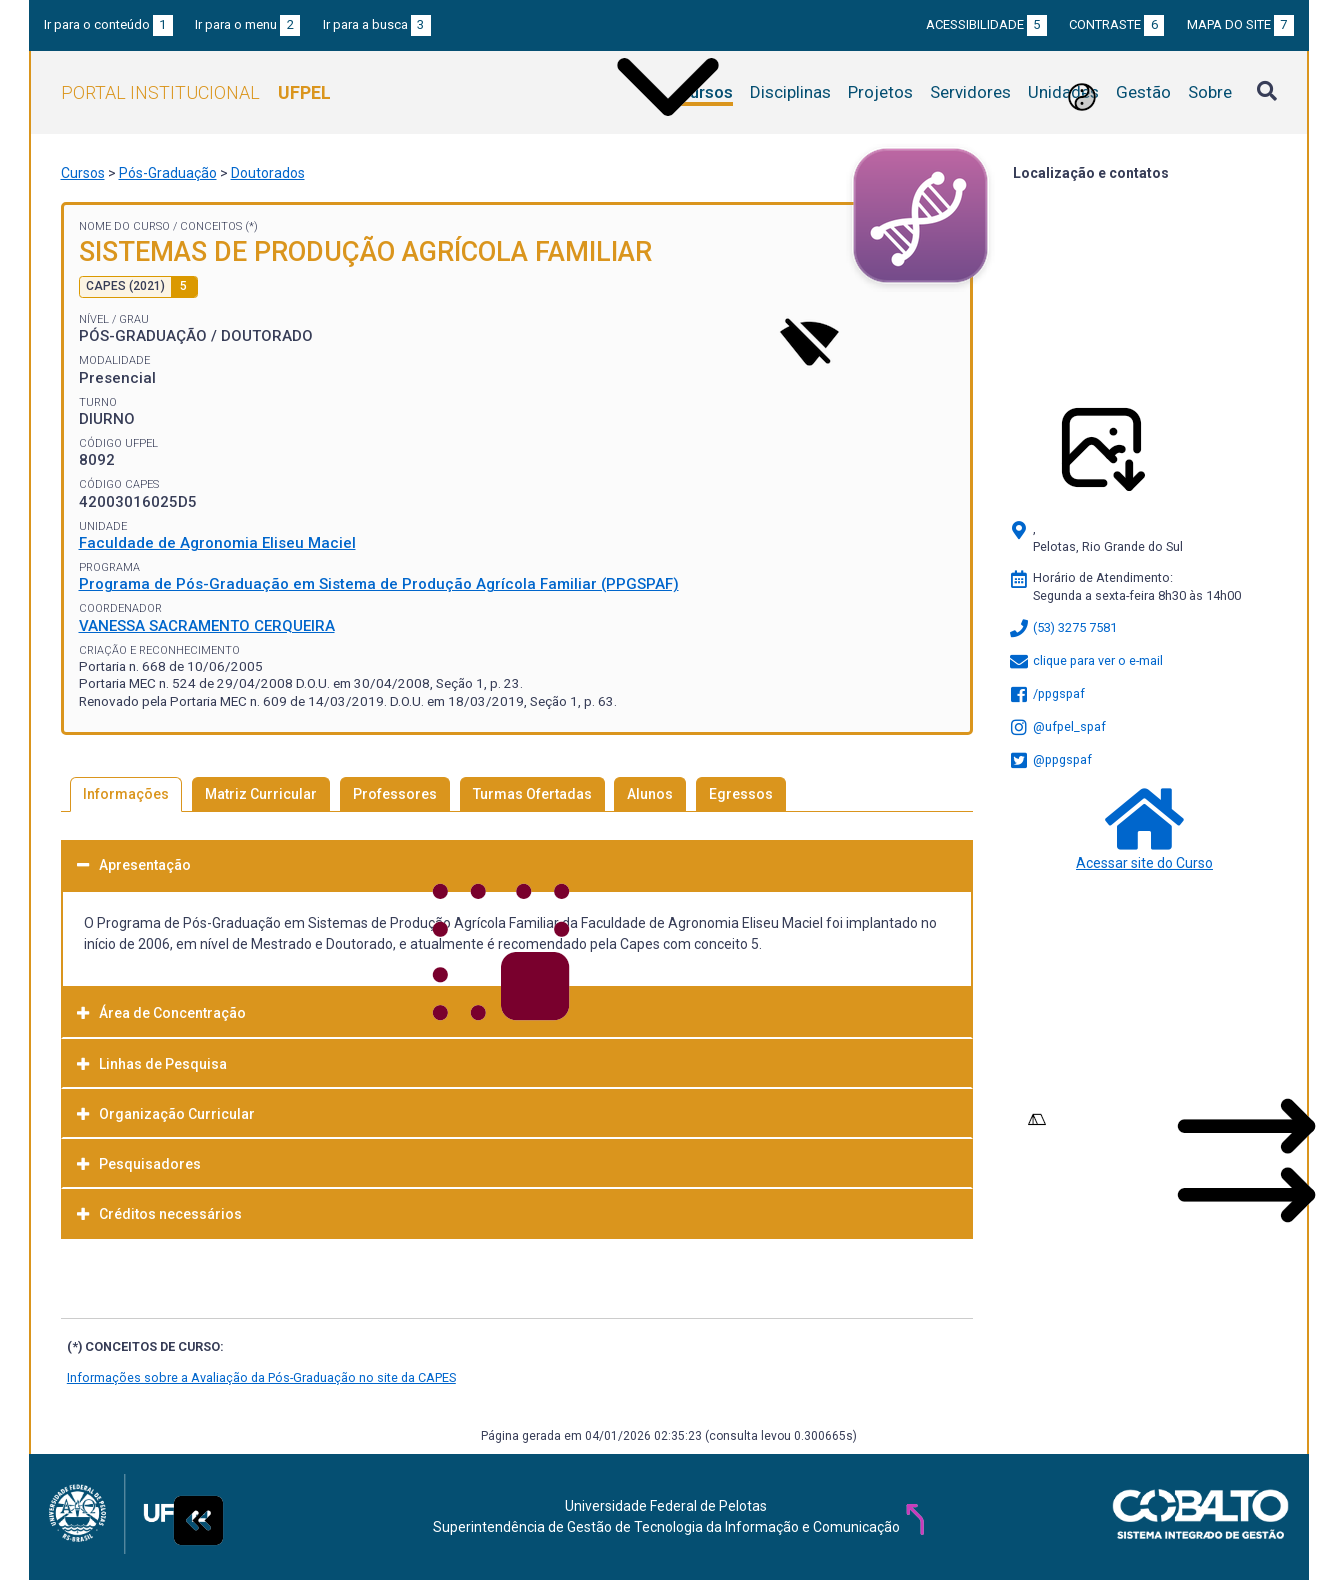 This screenshot has width=1337, height=1580. I want to click on go back multiple steps, so click(198, 1520).